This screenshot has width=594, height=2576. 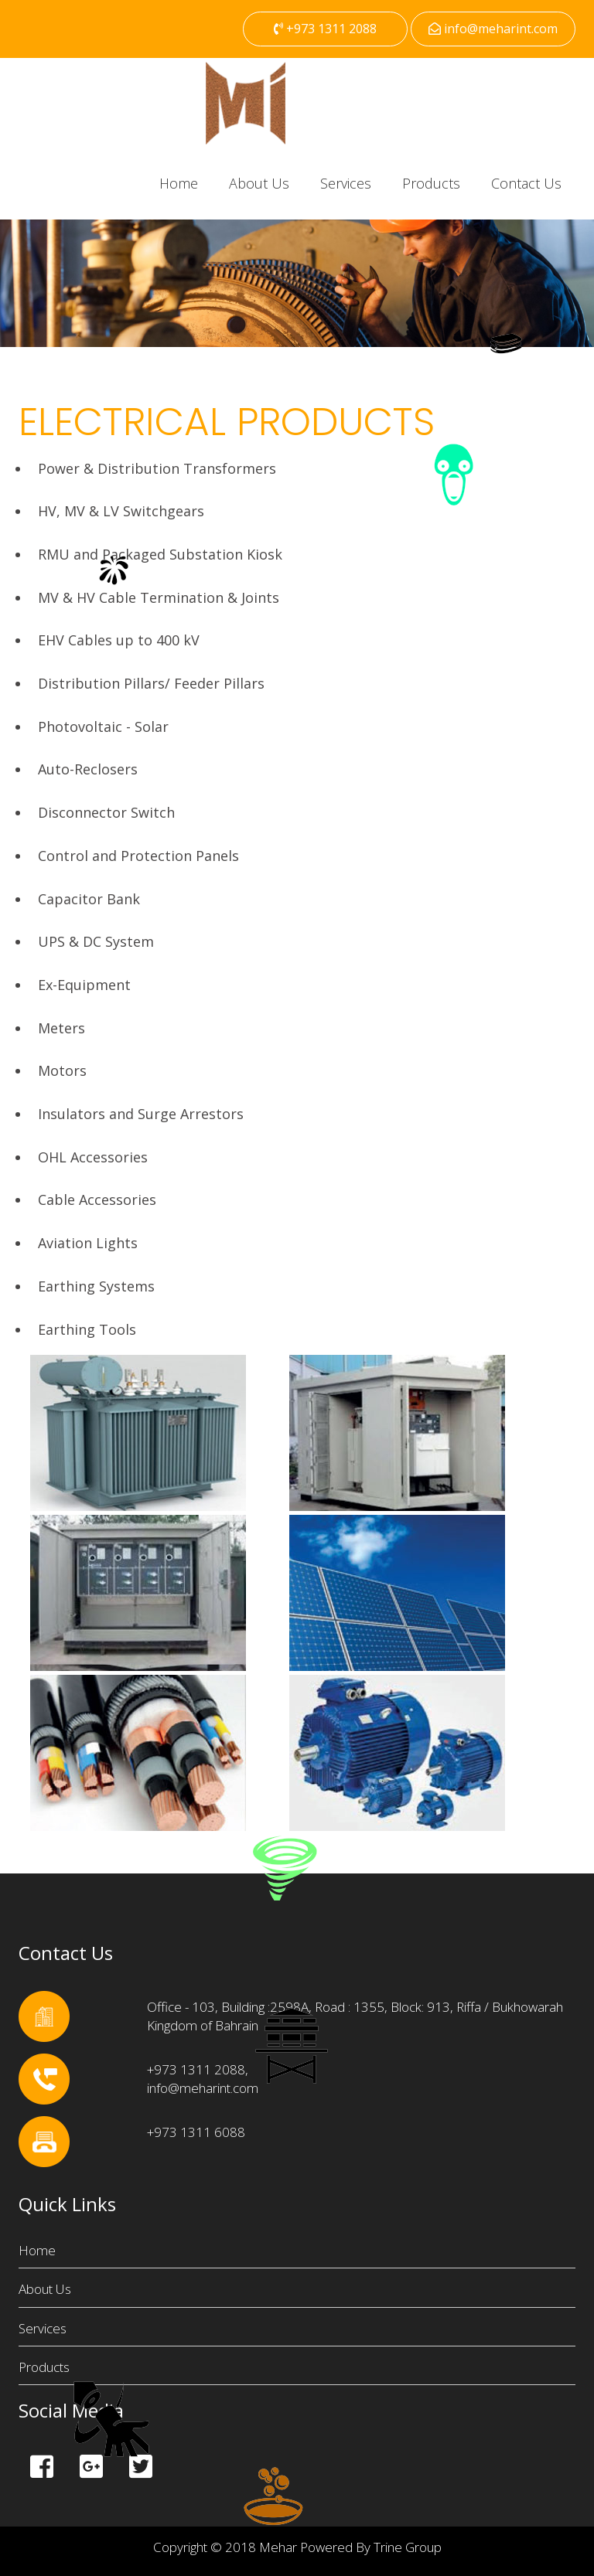 What do you see at coordinates (114, 570) in the screenshot?
I see `indicates a splash effect or liquid spill in gameplay` at bounding box center [114, 570].